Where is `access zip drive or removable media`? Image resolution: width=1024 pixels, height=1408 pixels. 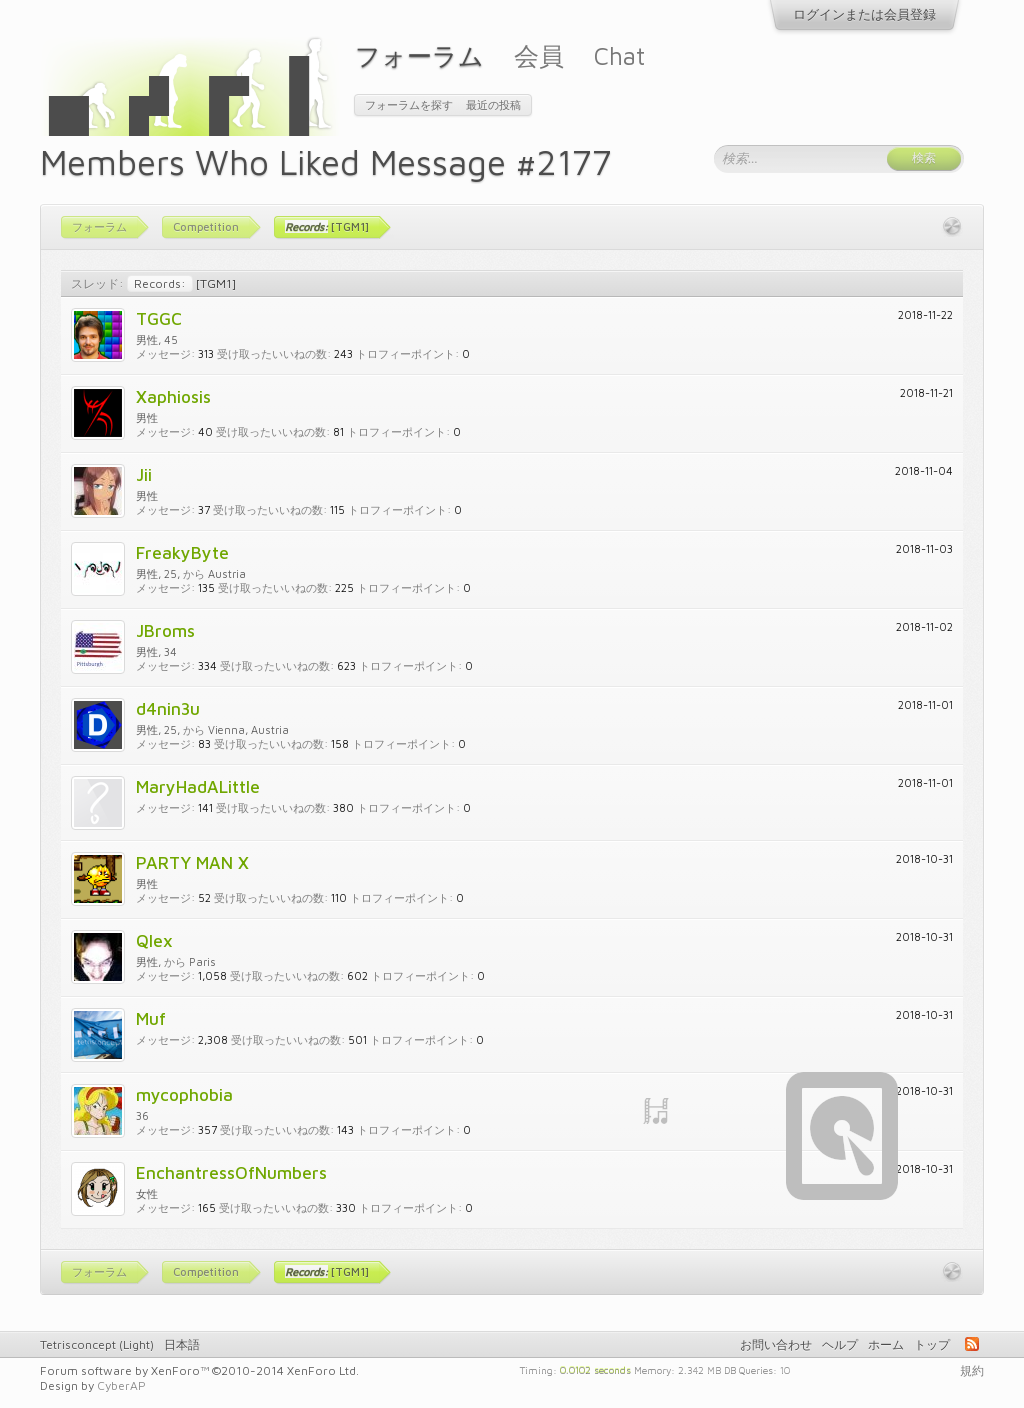
access zip drive or removable media is located at coordinates (842, 1136).